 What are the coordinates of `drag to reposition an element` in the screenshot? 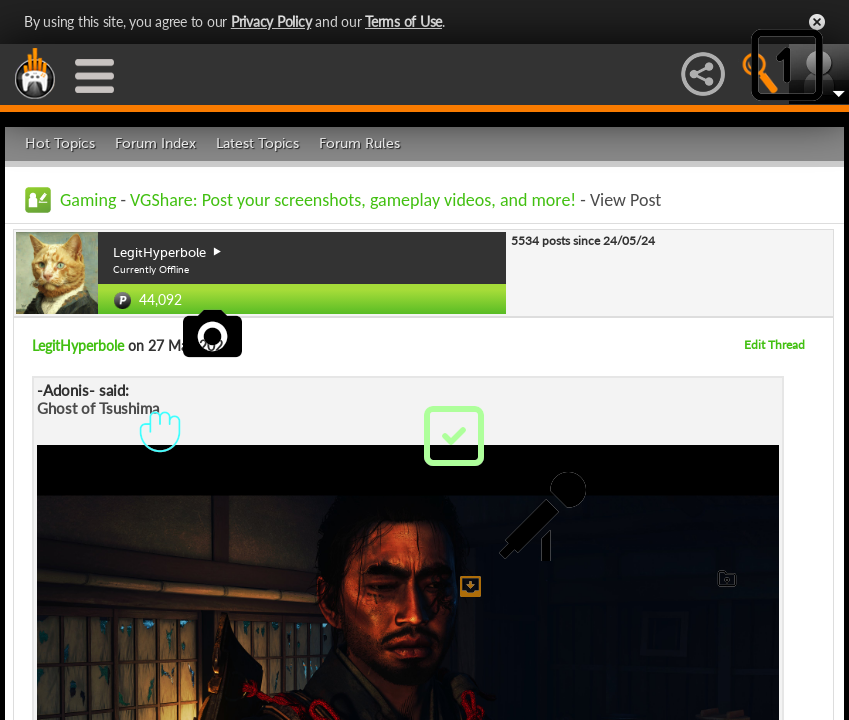 It's located at (160, 426).